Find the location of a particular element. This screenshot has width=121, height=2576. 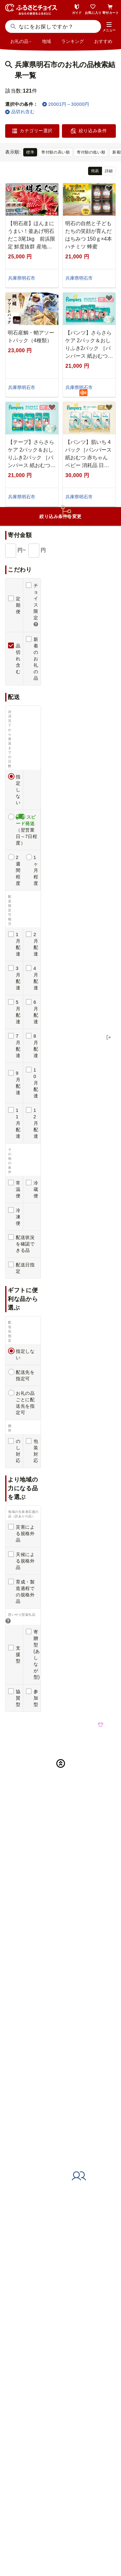

view hierarchical tree structure is located at coordinates (66, 512).